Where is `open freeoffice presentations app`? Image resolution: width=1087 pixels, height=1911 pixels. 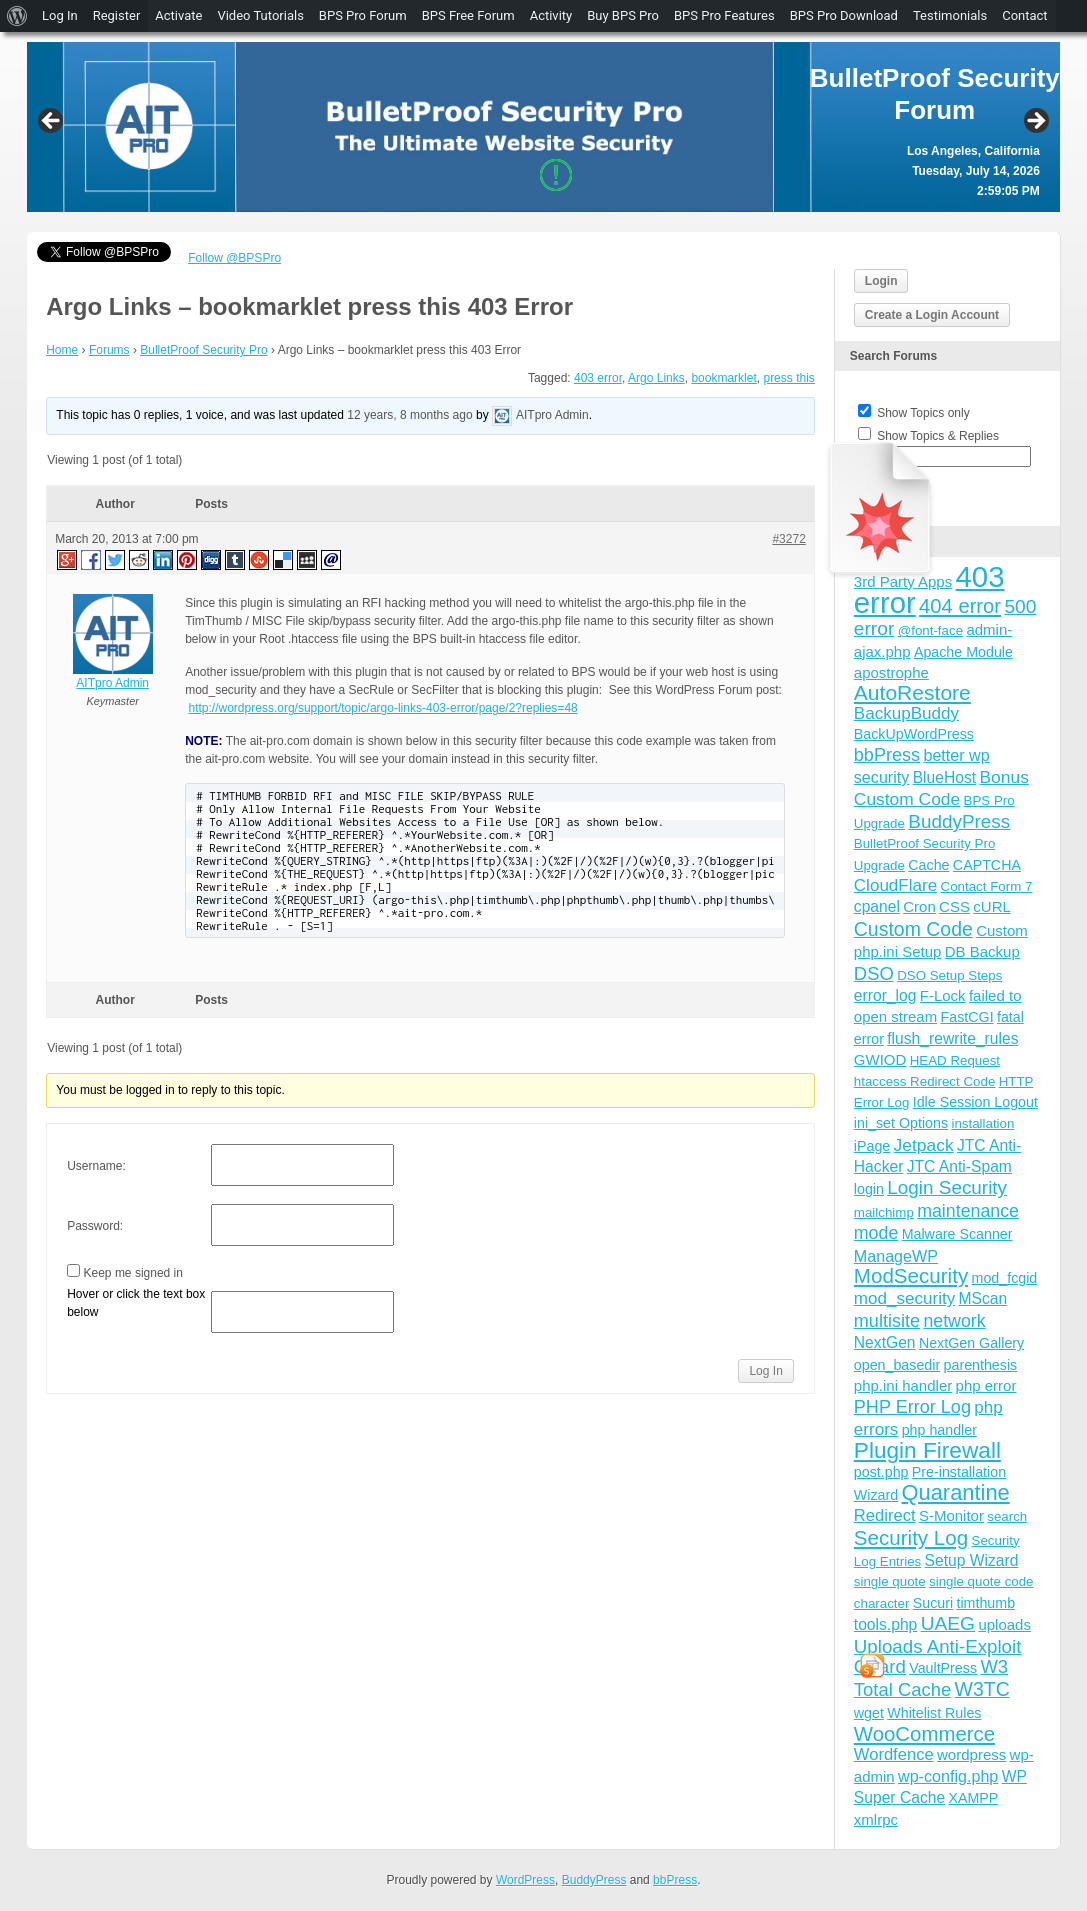 open freeoffice presentations app is located at coordinates (872, 1665).